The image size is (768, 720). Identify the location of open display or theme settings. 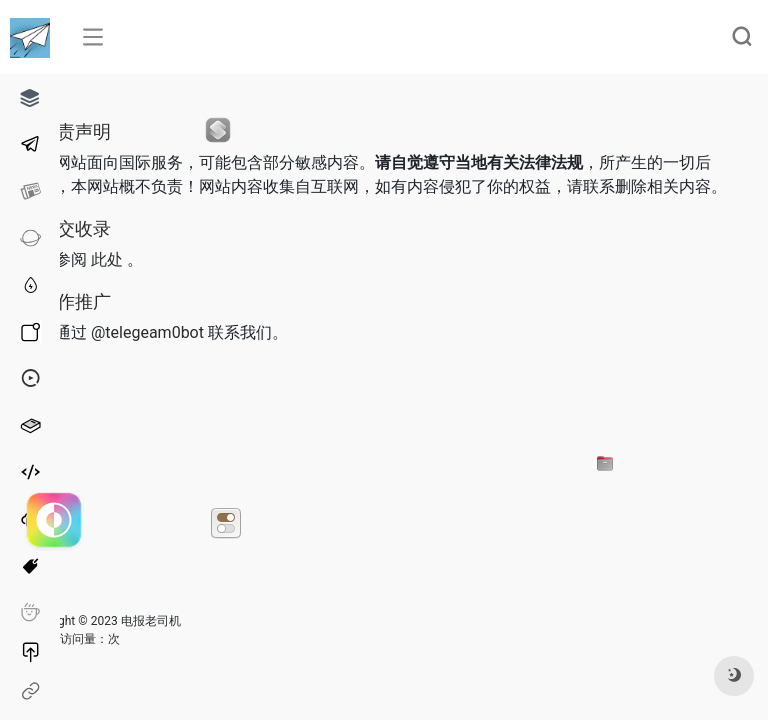
(54, 521).